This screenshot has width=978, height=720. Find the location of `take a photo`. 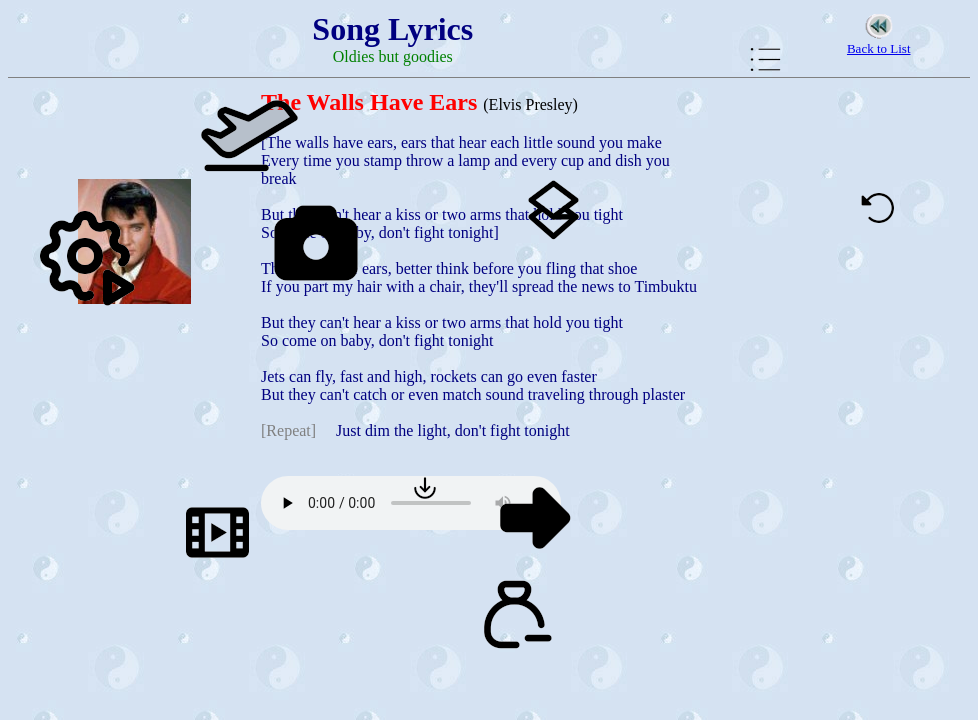

take a photo is located at coordinates (316, 243).